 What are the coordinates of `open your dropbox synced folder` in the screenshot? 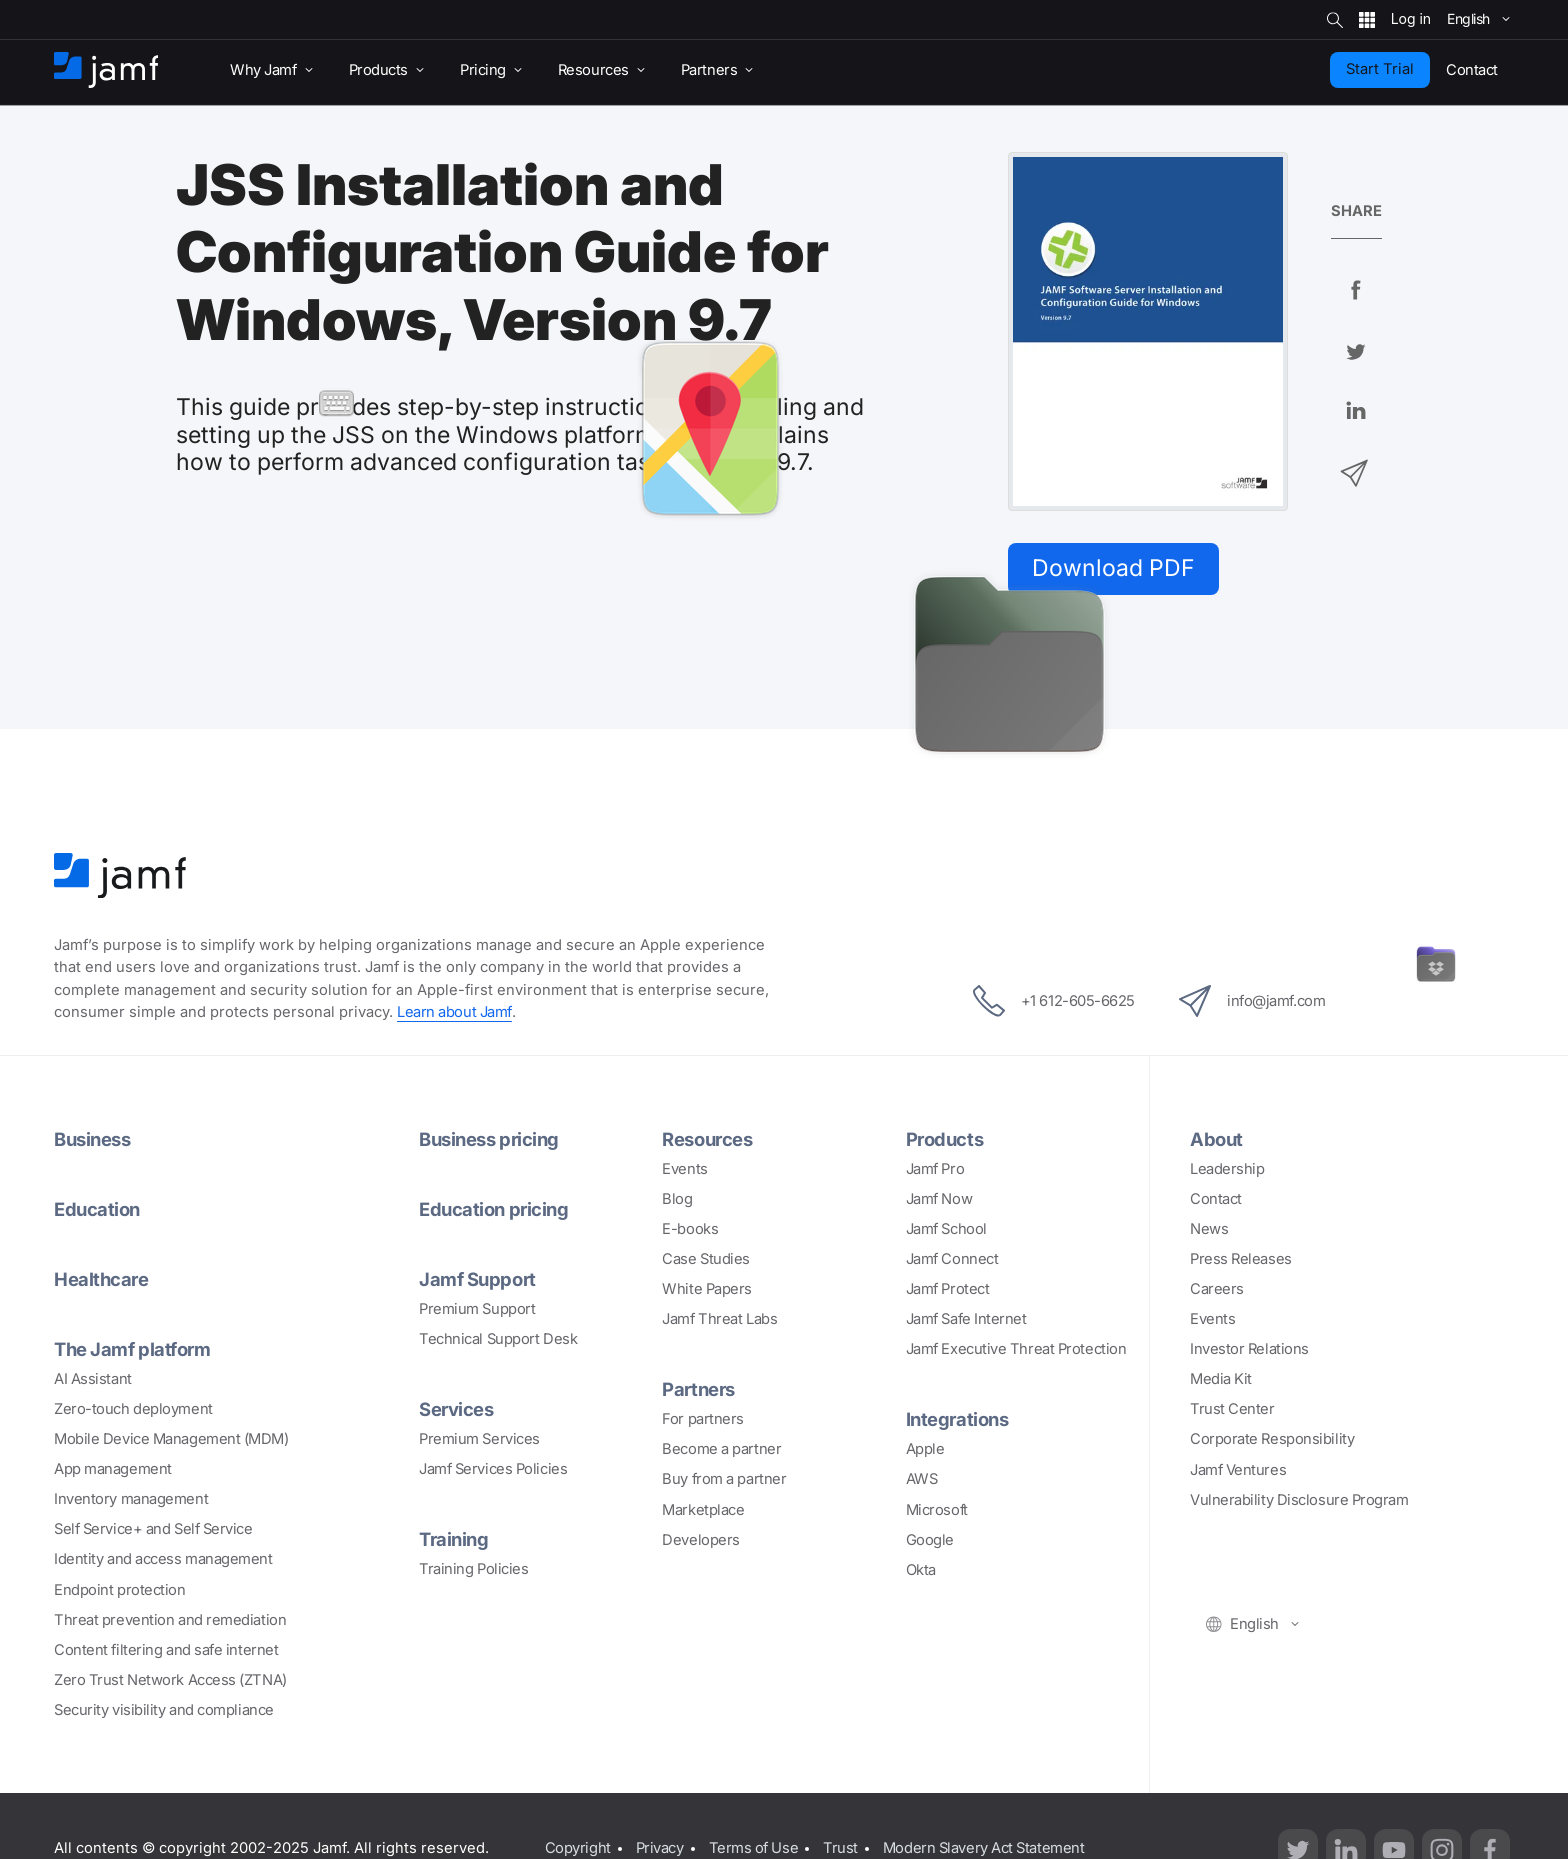 It's located at (1436, 964).